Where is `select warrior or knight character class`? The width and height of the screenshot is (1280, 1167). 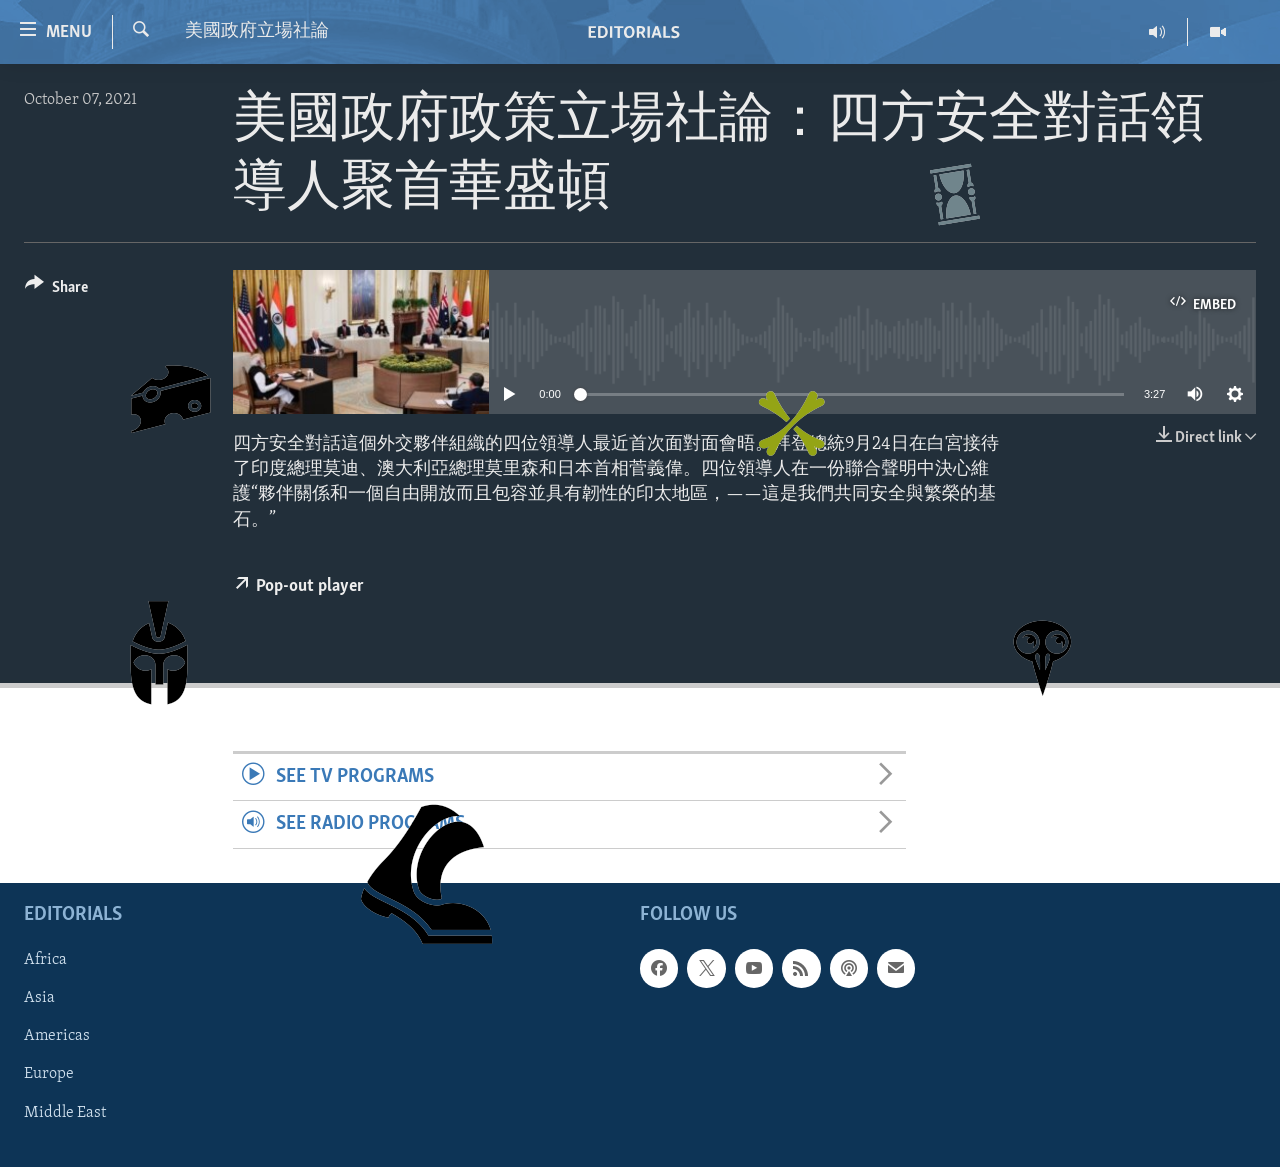
select warrior or knight character class is located at coordinates (159, 653).